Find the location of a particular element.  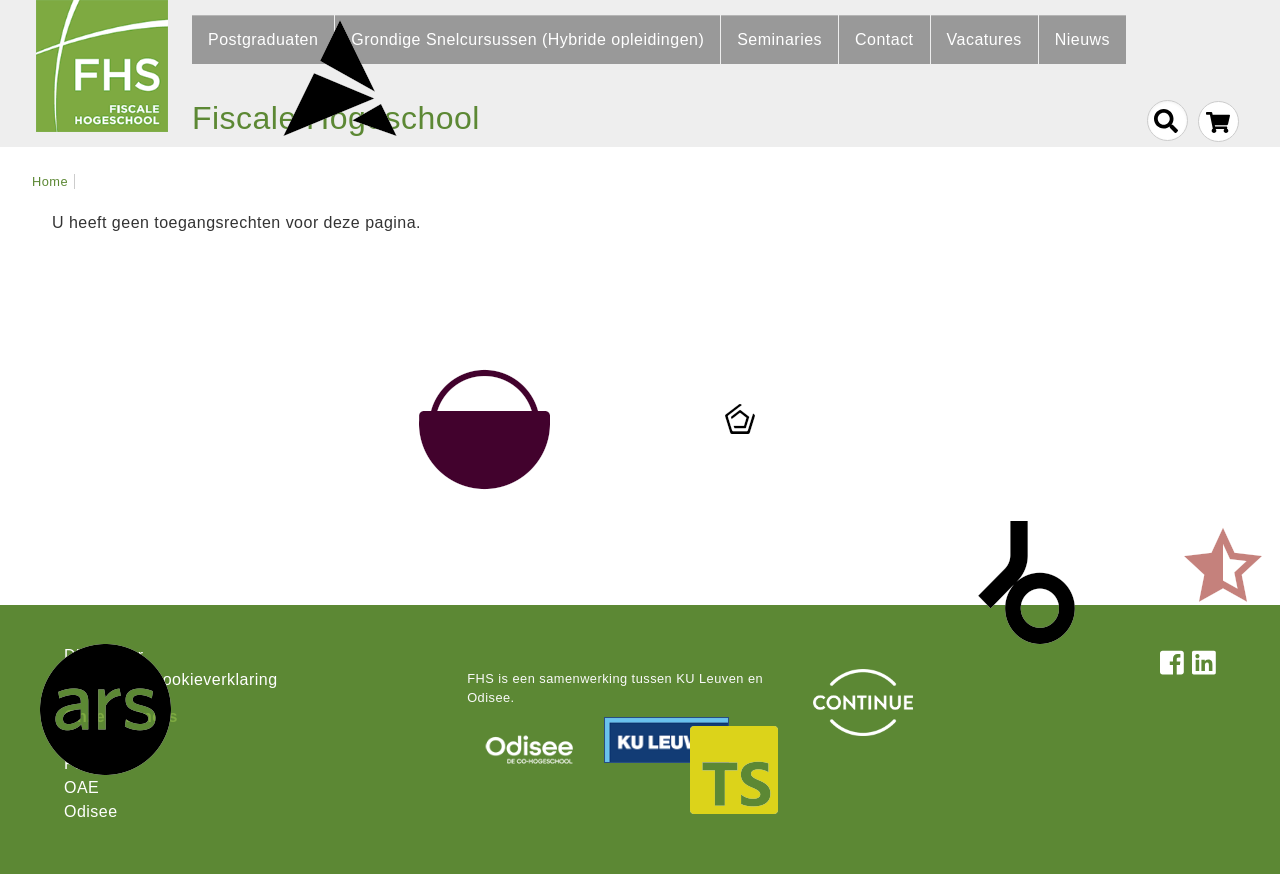

umami analytics platform logo is located at coordinates (484, 429).